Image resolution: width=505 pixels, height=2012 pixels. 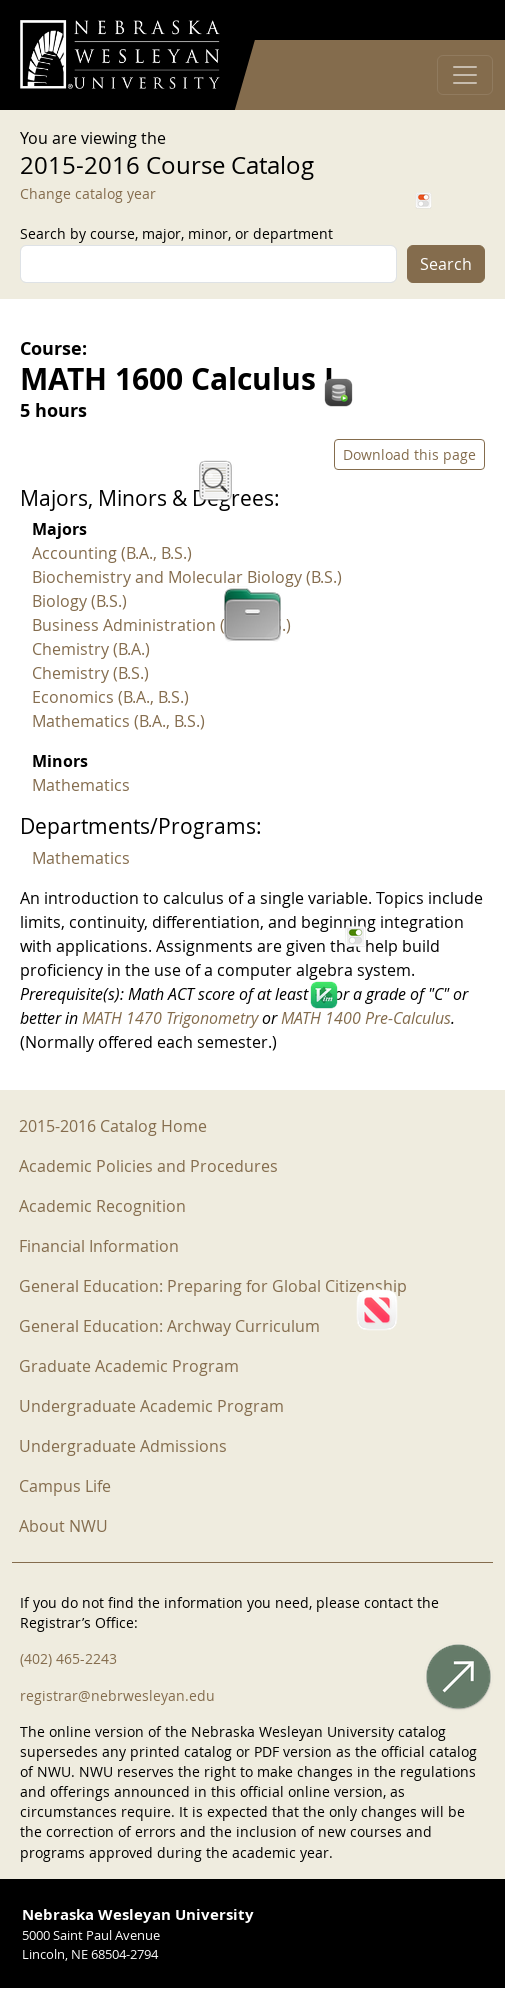 I want to click on open the Apple News app, so click(x=377, y=1310).